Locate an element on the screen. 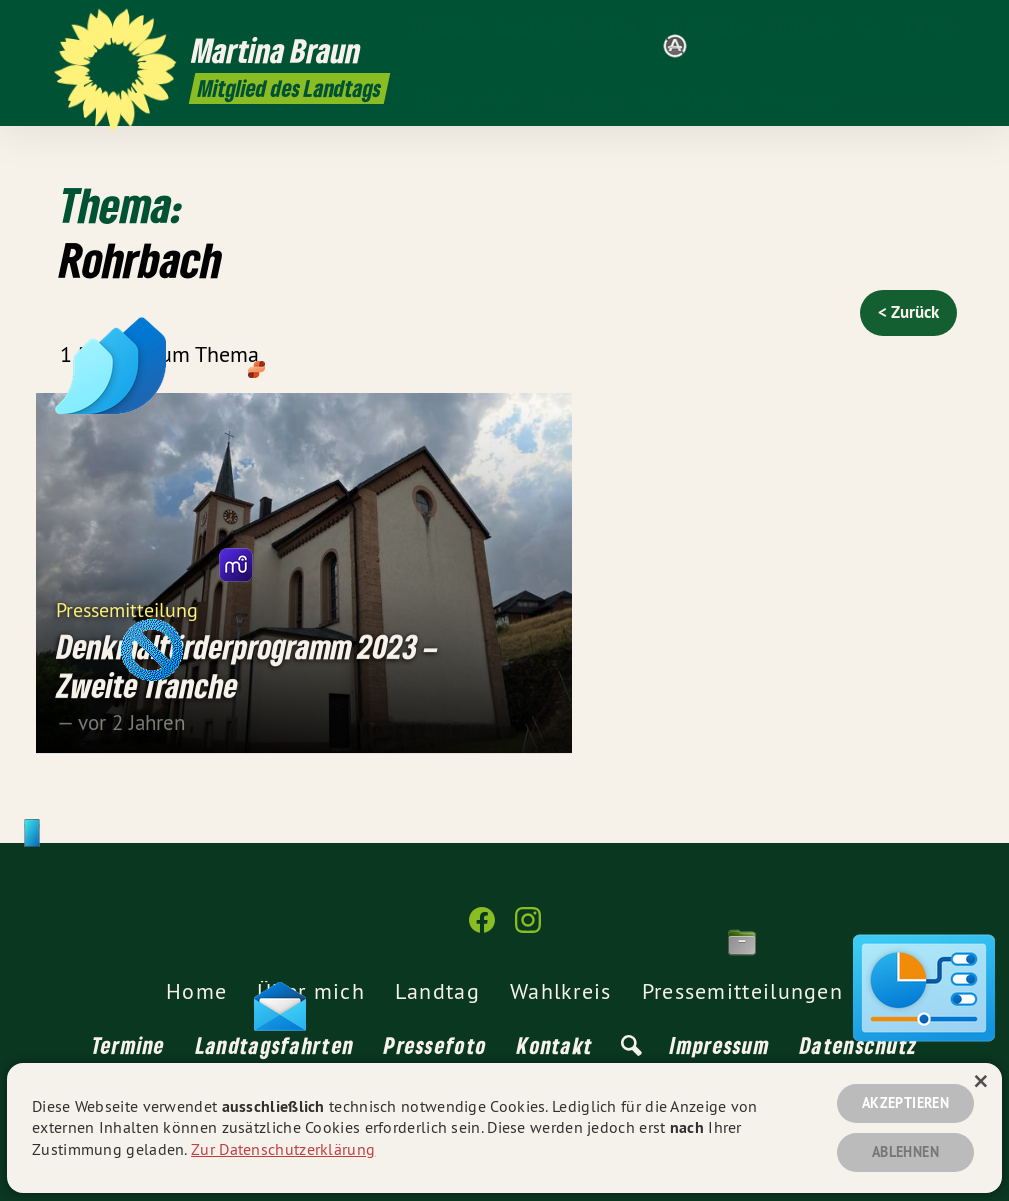 This screenshot has width=1009, height=1201. open the file manager is located at coordinates (742, 942).